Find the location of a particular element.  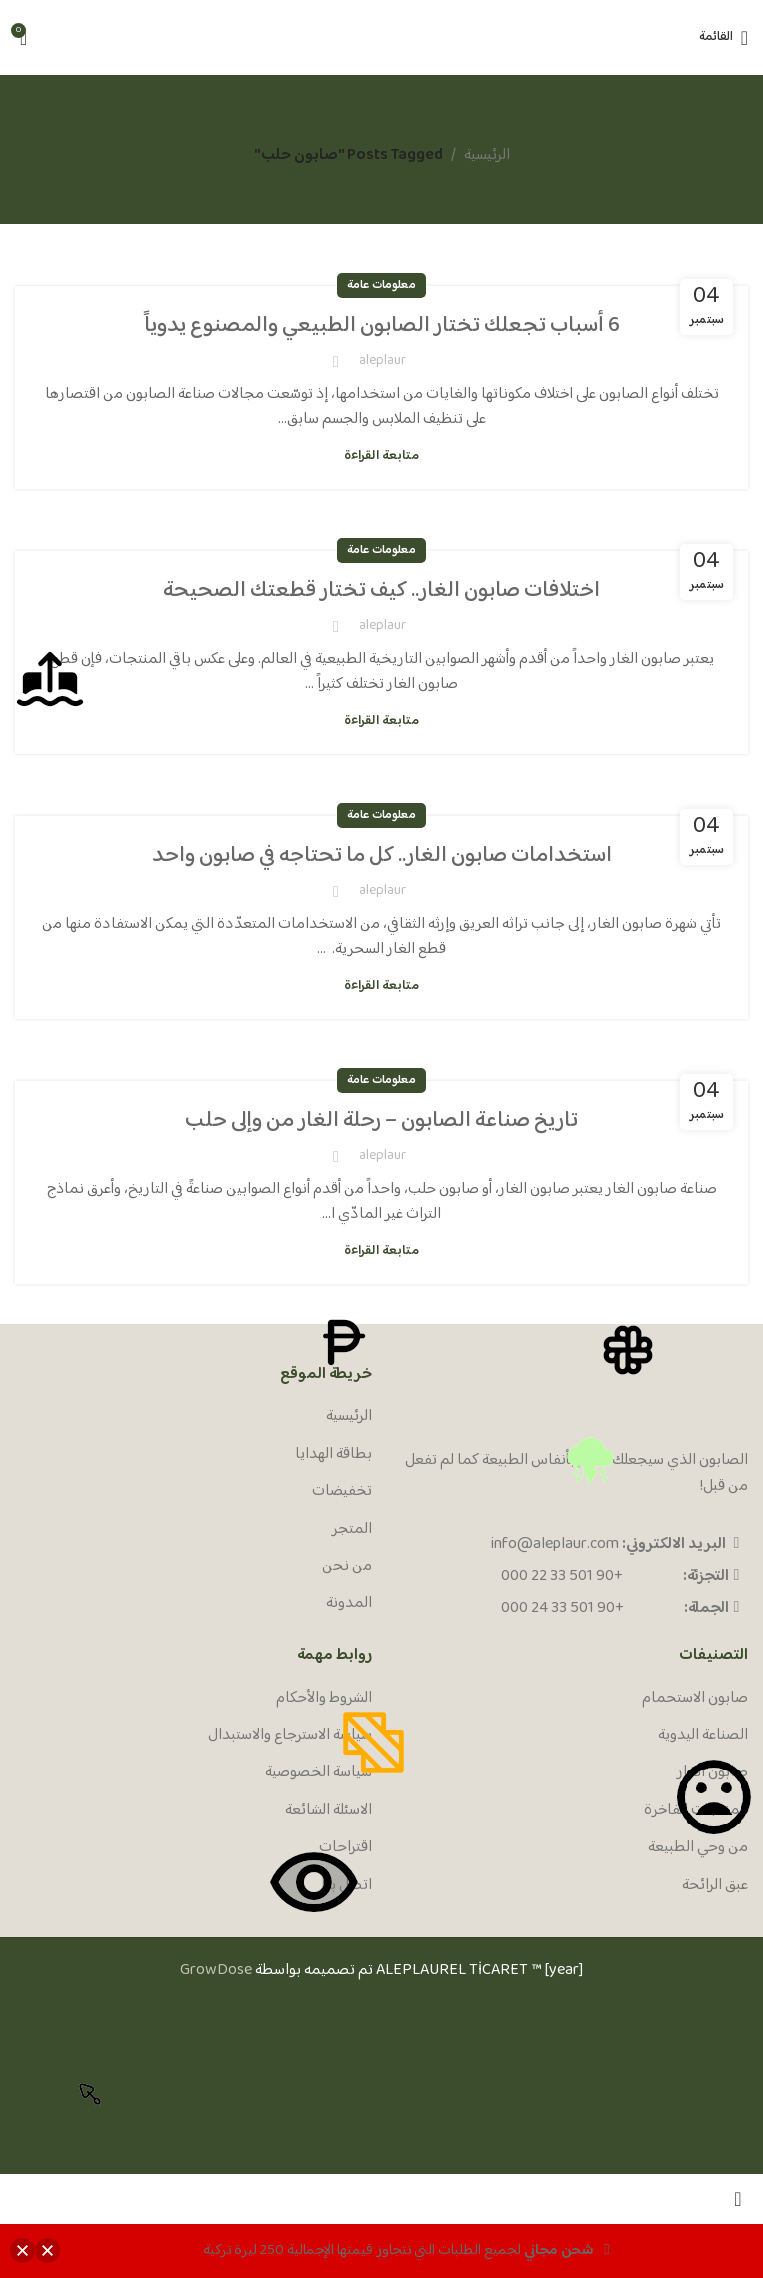

merge or unite selected layers is located at coordinates (373, 1742).